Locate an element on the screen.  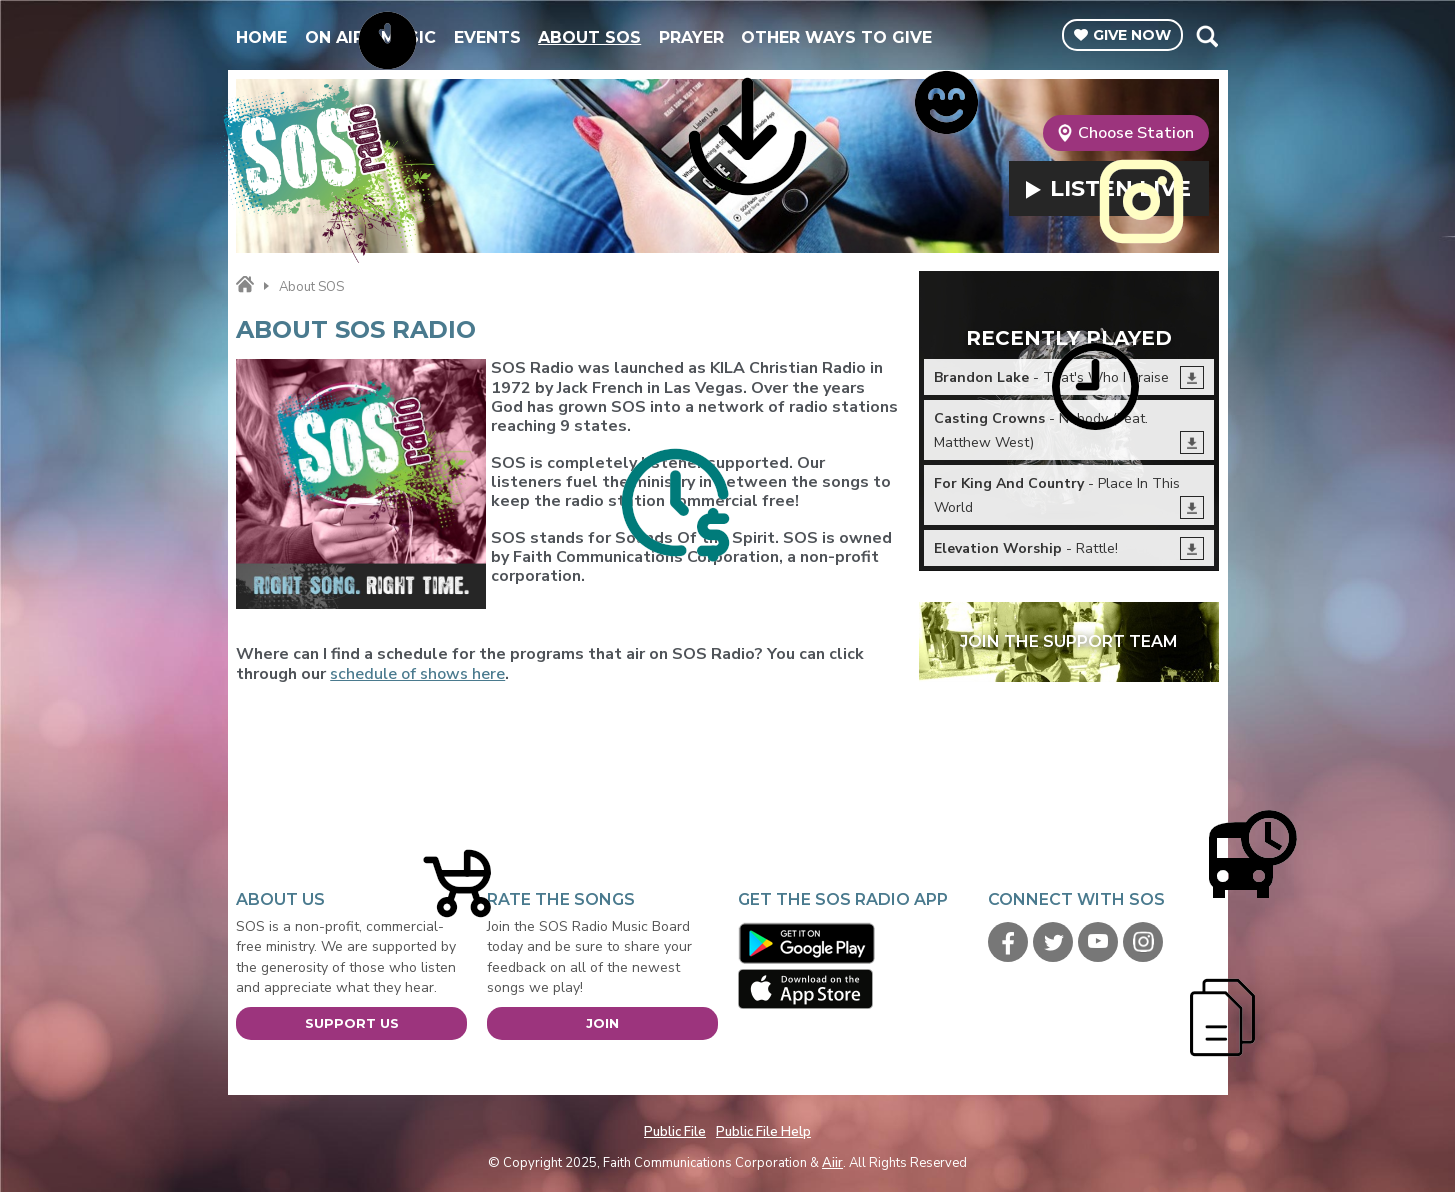
view current time is located at coordinates (1095, 386).